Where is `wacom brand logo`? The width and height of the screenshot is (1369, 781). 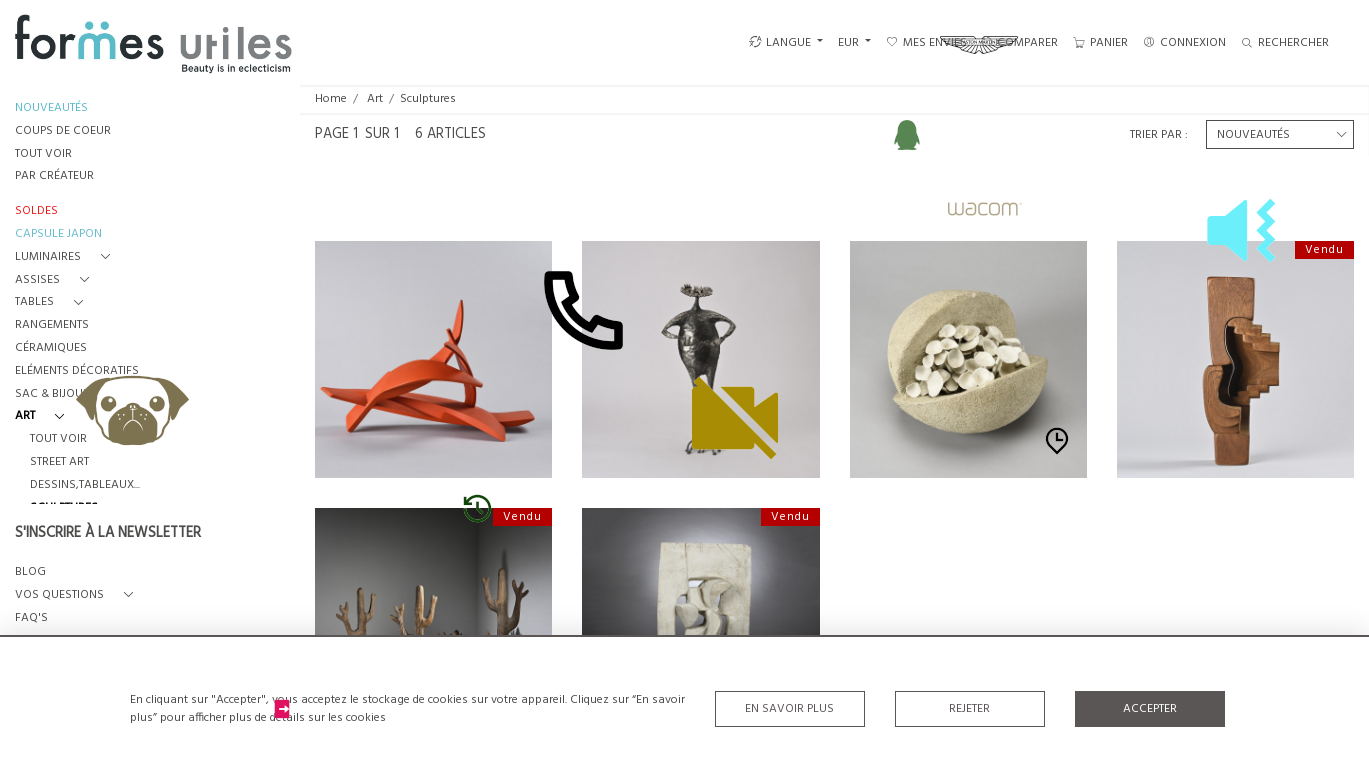
wacom brand logo is located at coordinates (985, 209).